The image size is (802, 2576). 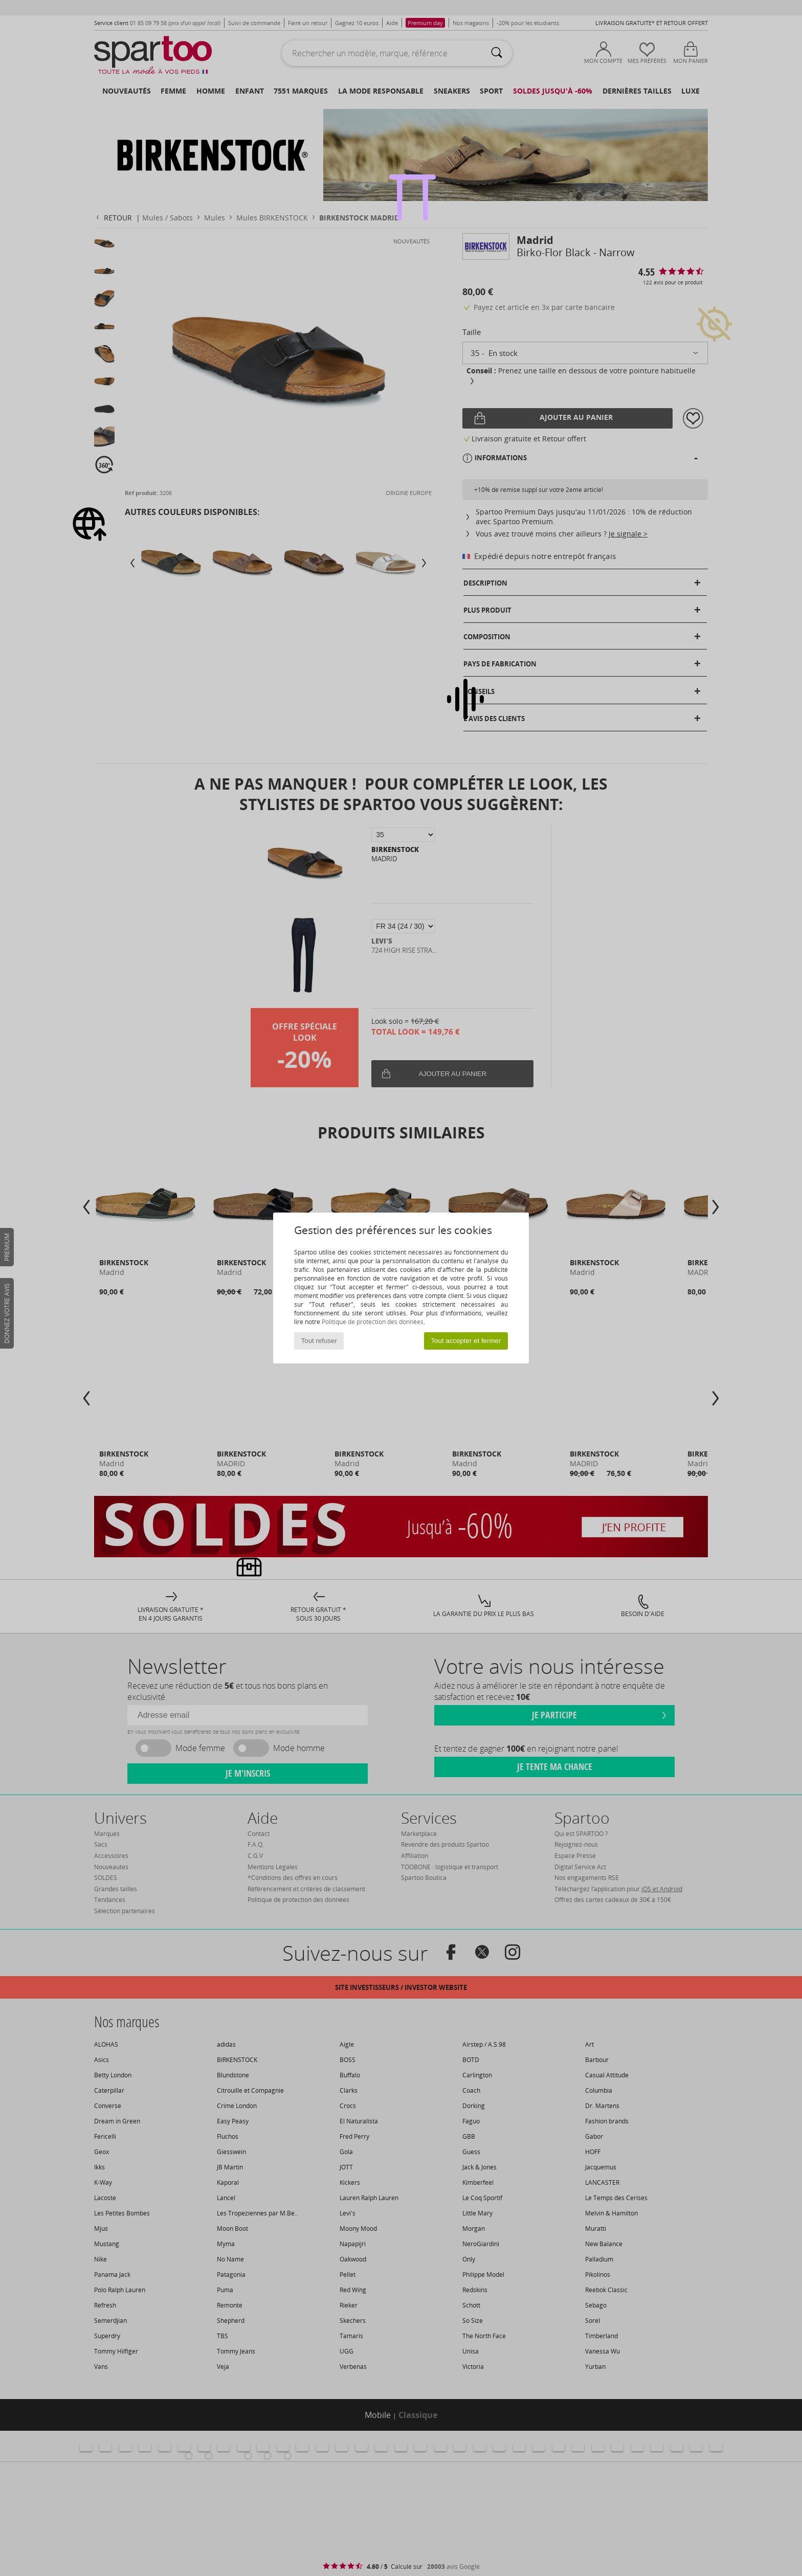 I want to click on location services disabled, so click(x=714, y=324).